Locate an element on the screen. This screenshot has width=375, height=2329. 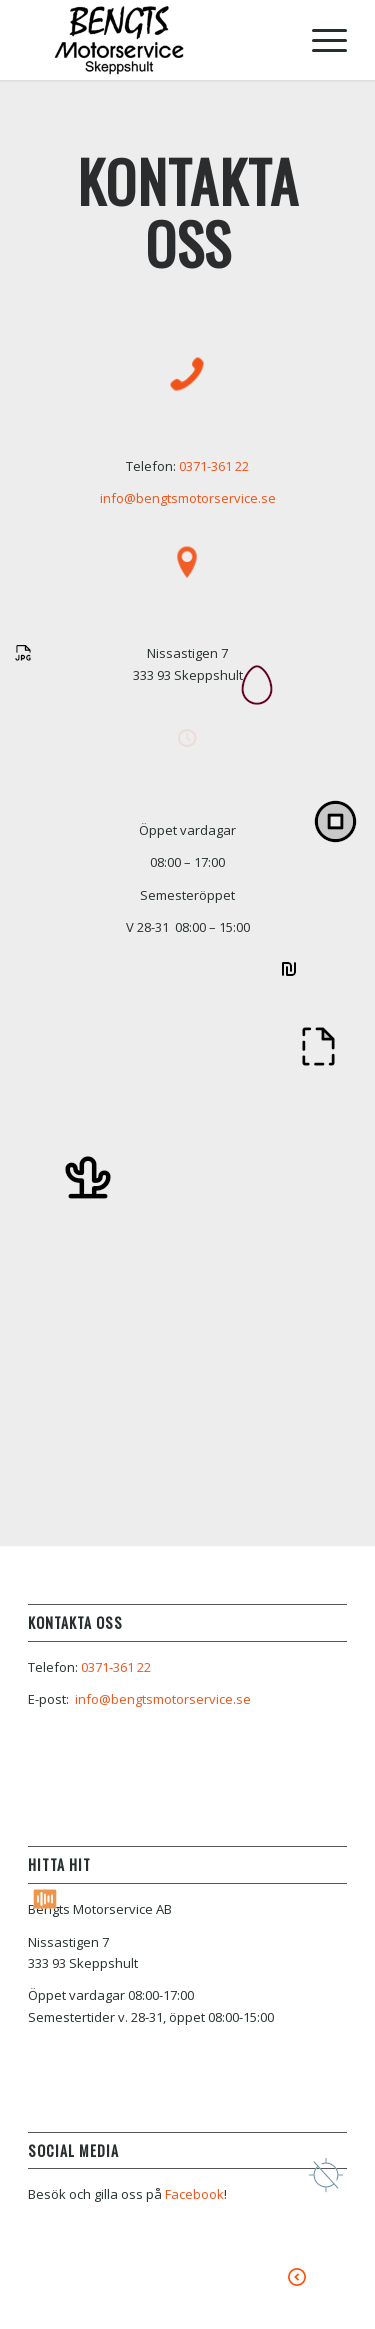
indicates desert or arid climate theme is located at coordinates (88, 1179).